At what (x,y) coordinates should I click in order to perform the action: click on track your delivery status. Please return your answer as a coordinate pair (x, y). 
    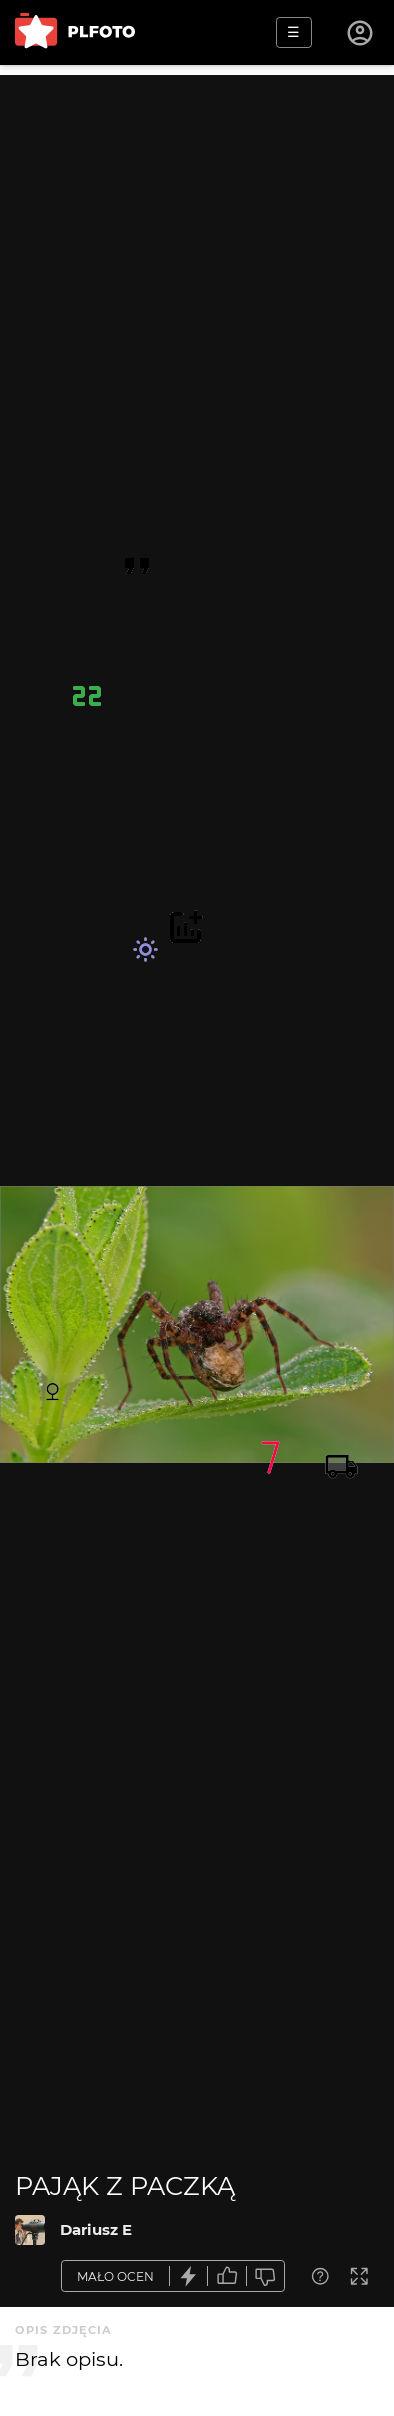
    Looking at the image, I should click on (341, 1466).